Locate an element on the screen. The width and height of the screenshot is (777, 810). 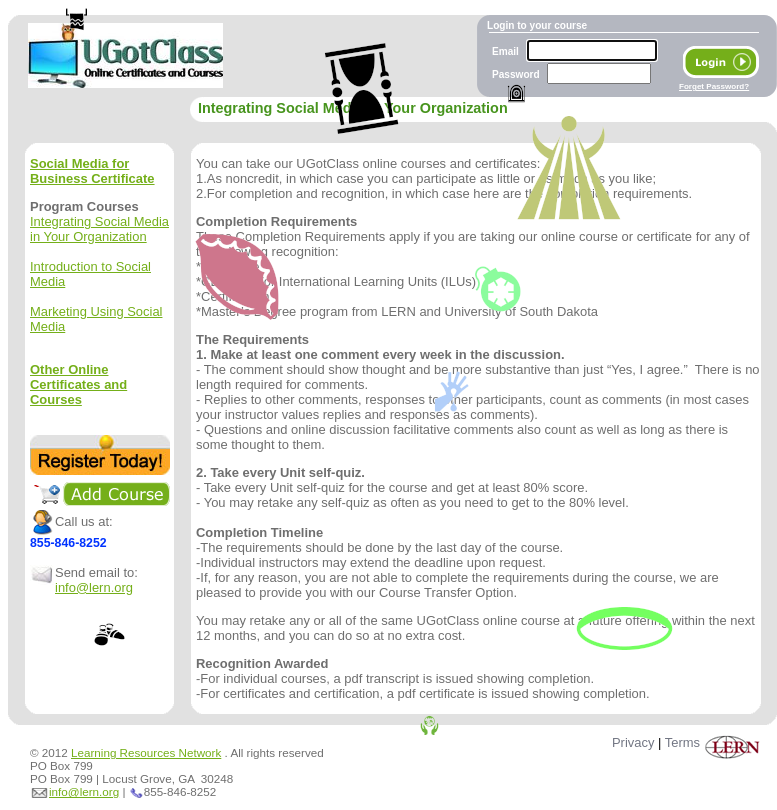
indicates a pit or trap hazard in gameplay is located at coordinates (624, 628).